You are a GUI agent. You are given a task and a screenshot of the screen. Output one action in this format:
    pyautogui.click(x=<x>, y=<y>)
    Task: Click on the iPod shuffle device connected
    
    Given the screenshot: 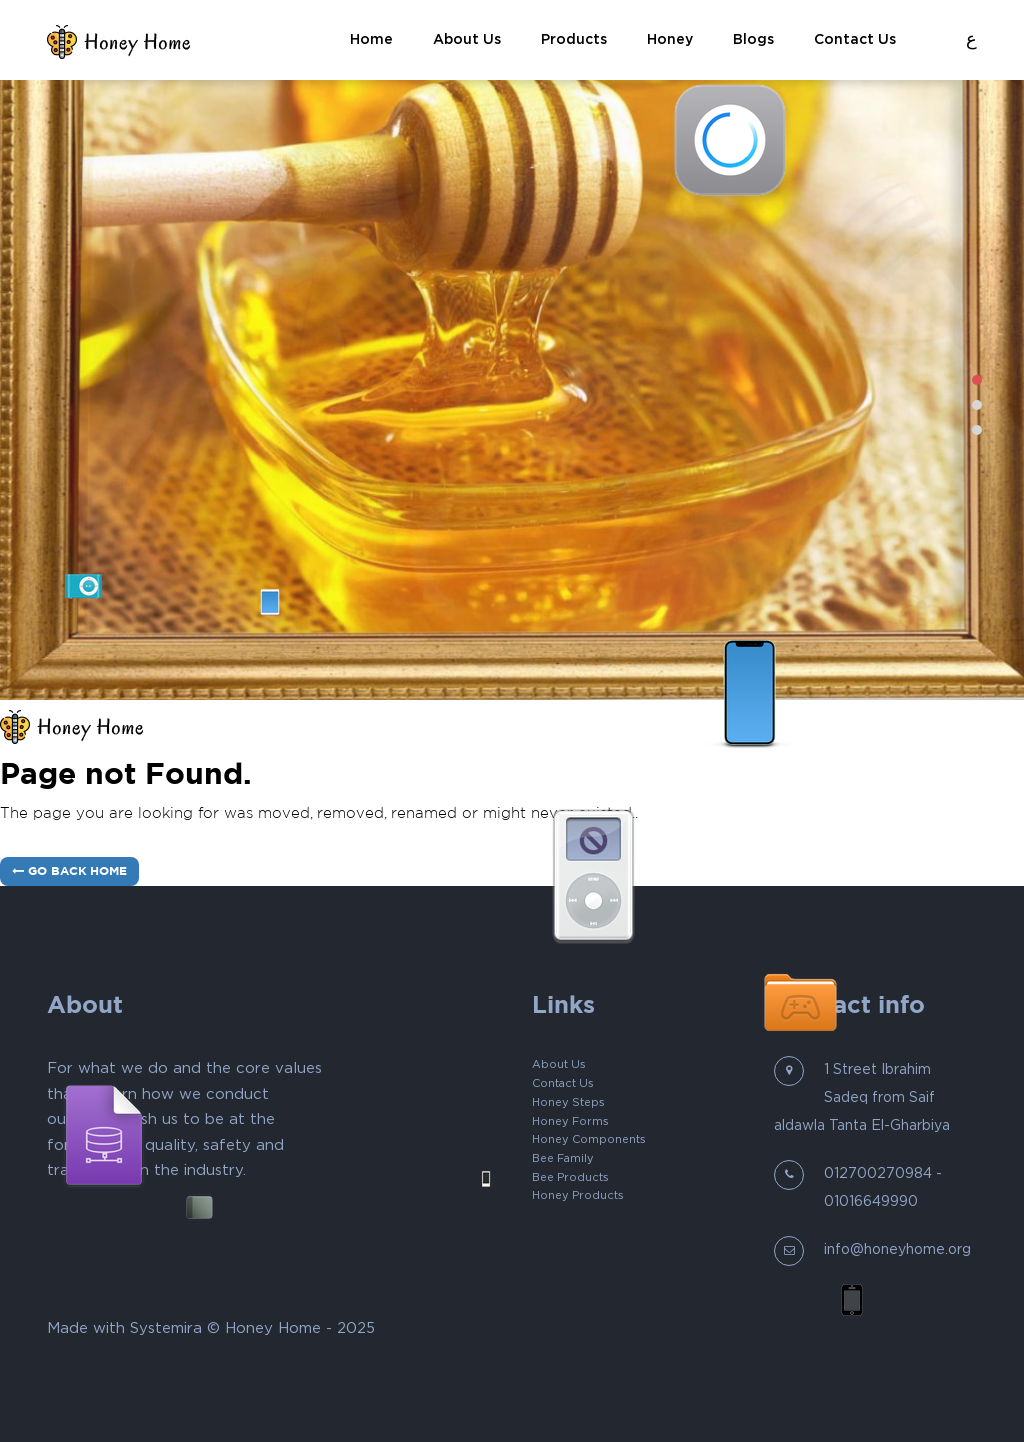 What is the action you would take?
    pyautogui.click(x=83, y=579)
    